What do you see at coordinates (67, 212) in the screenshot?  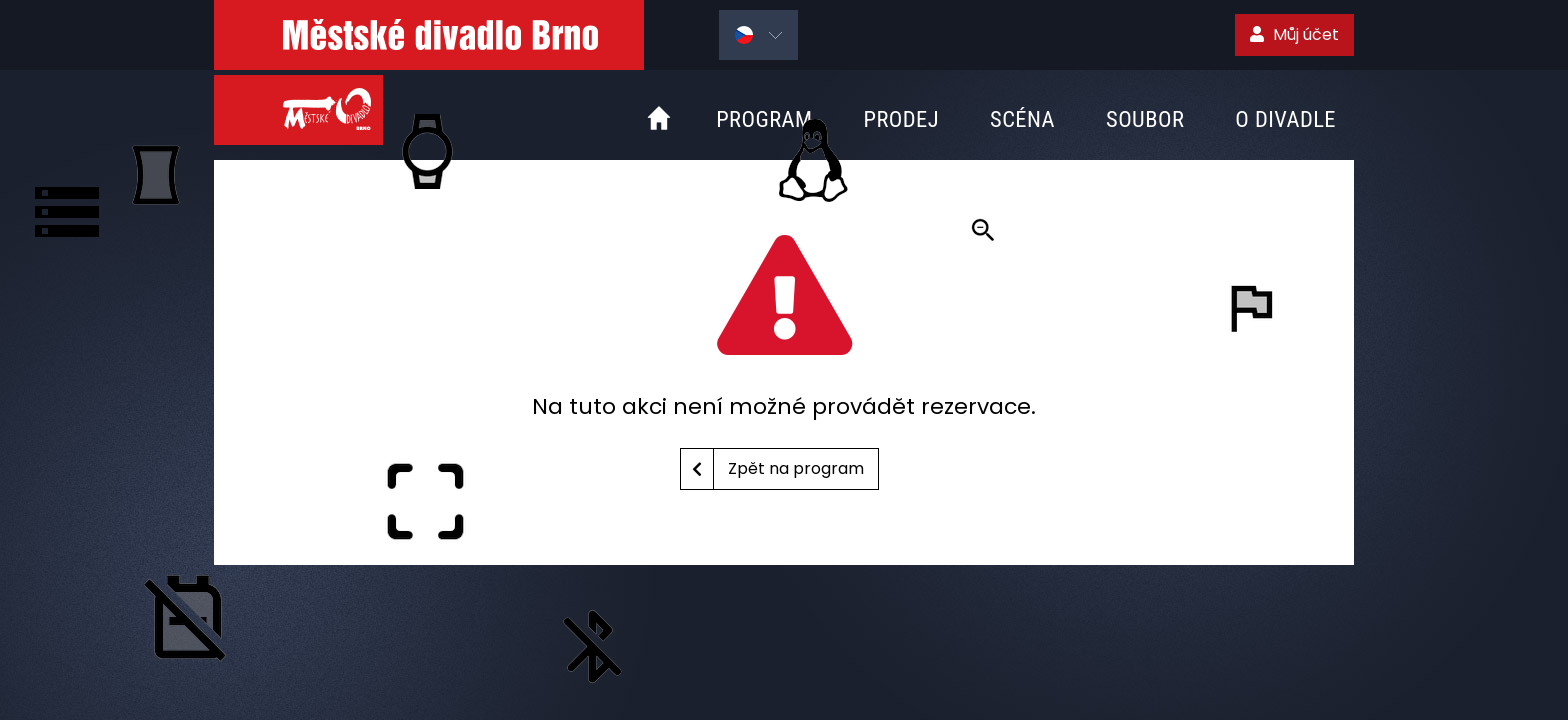 I see `access device storage settings` at bounding box center [67, 212].